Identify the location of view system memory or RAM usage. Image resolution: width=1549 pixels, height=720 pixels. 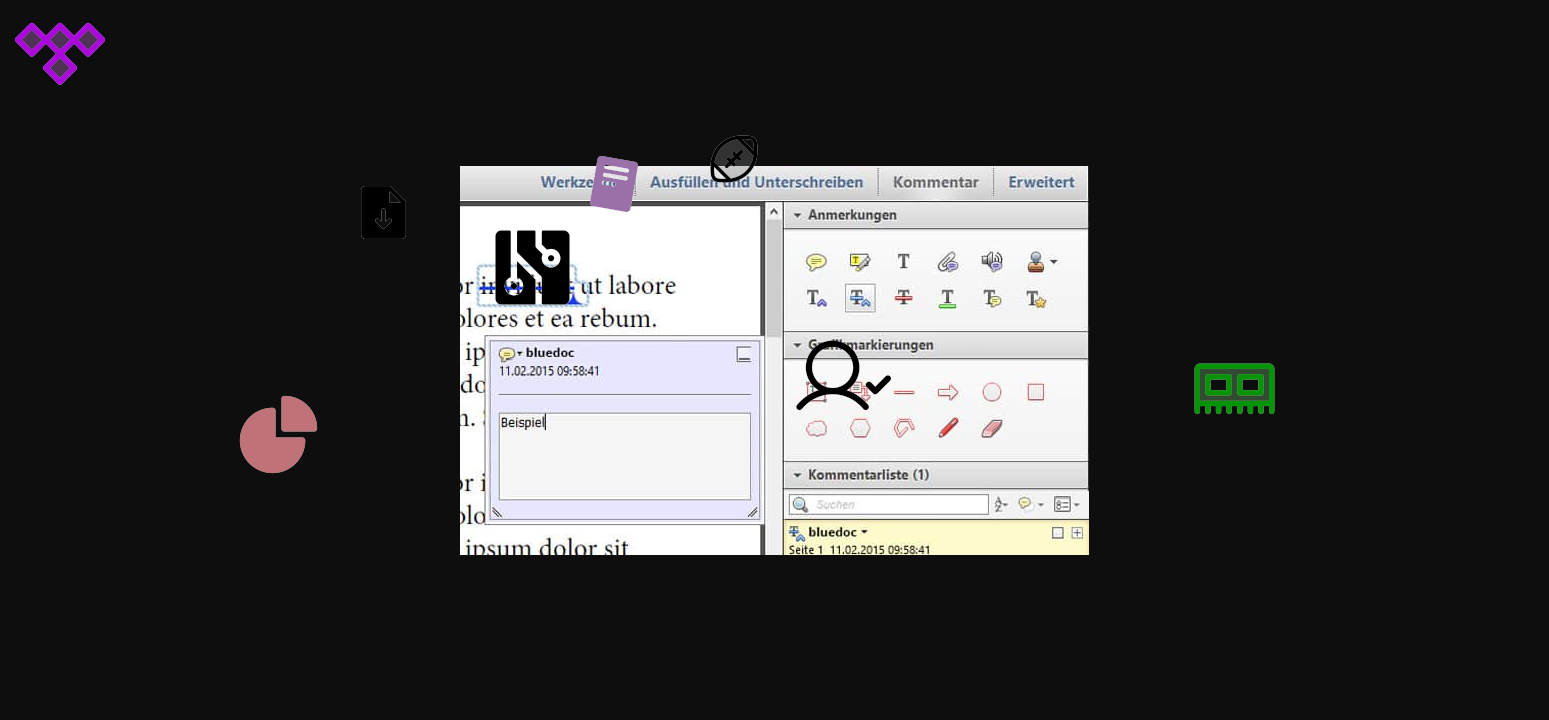
(1234, 387).